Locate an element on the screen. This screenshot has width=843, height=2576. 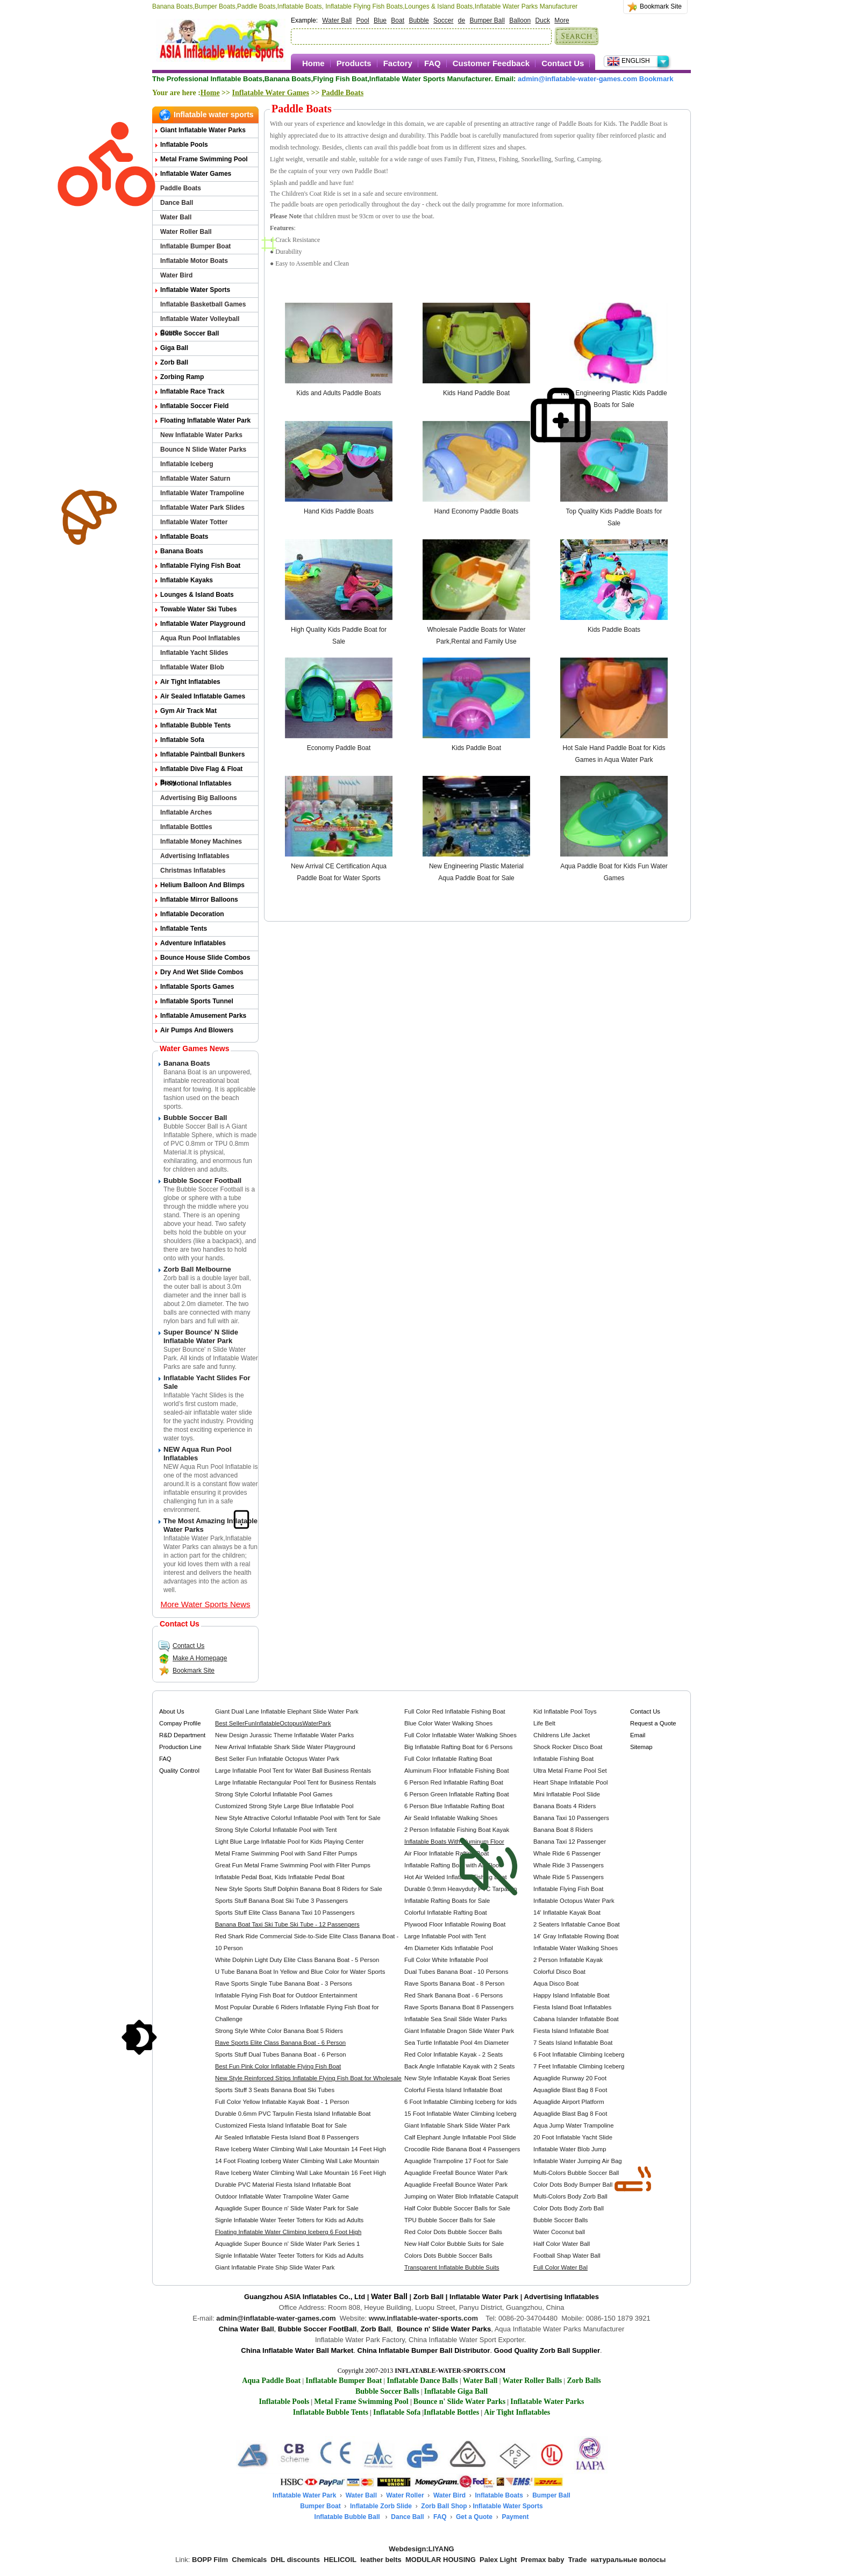
mute audio or sound is located at coordinates (488, 1866).